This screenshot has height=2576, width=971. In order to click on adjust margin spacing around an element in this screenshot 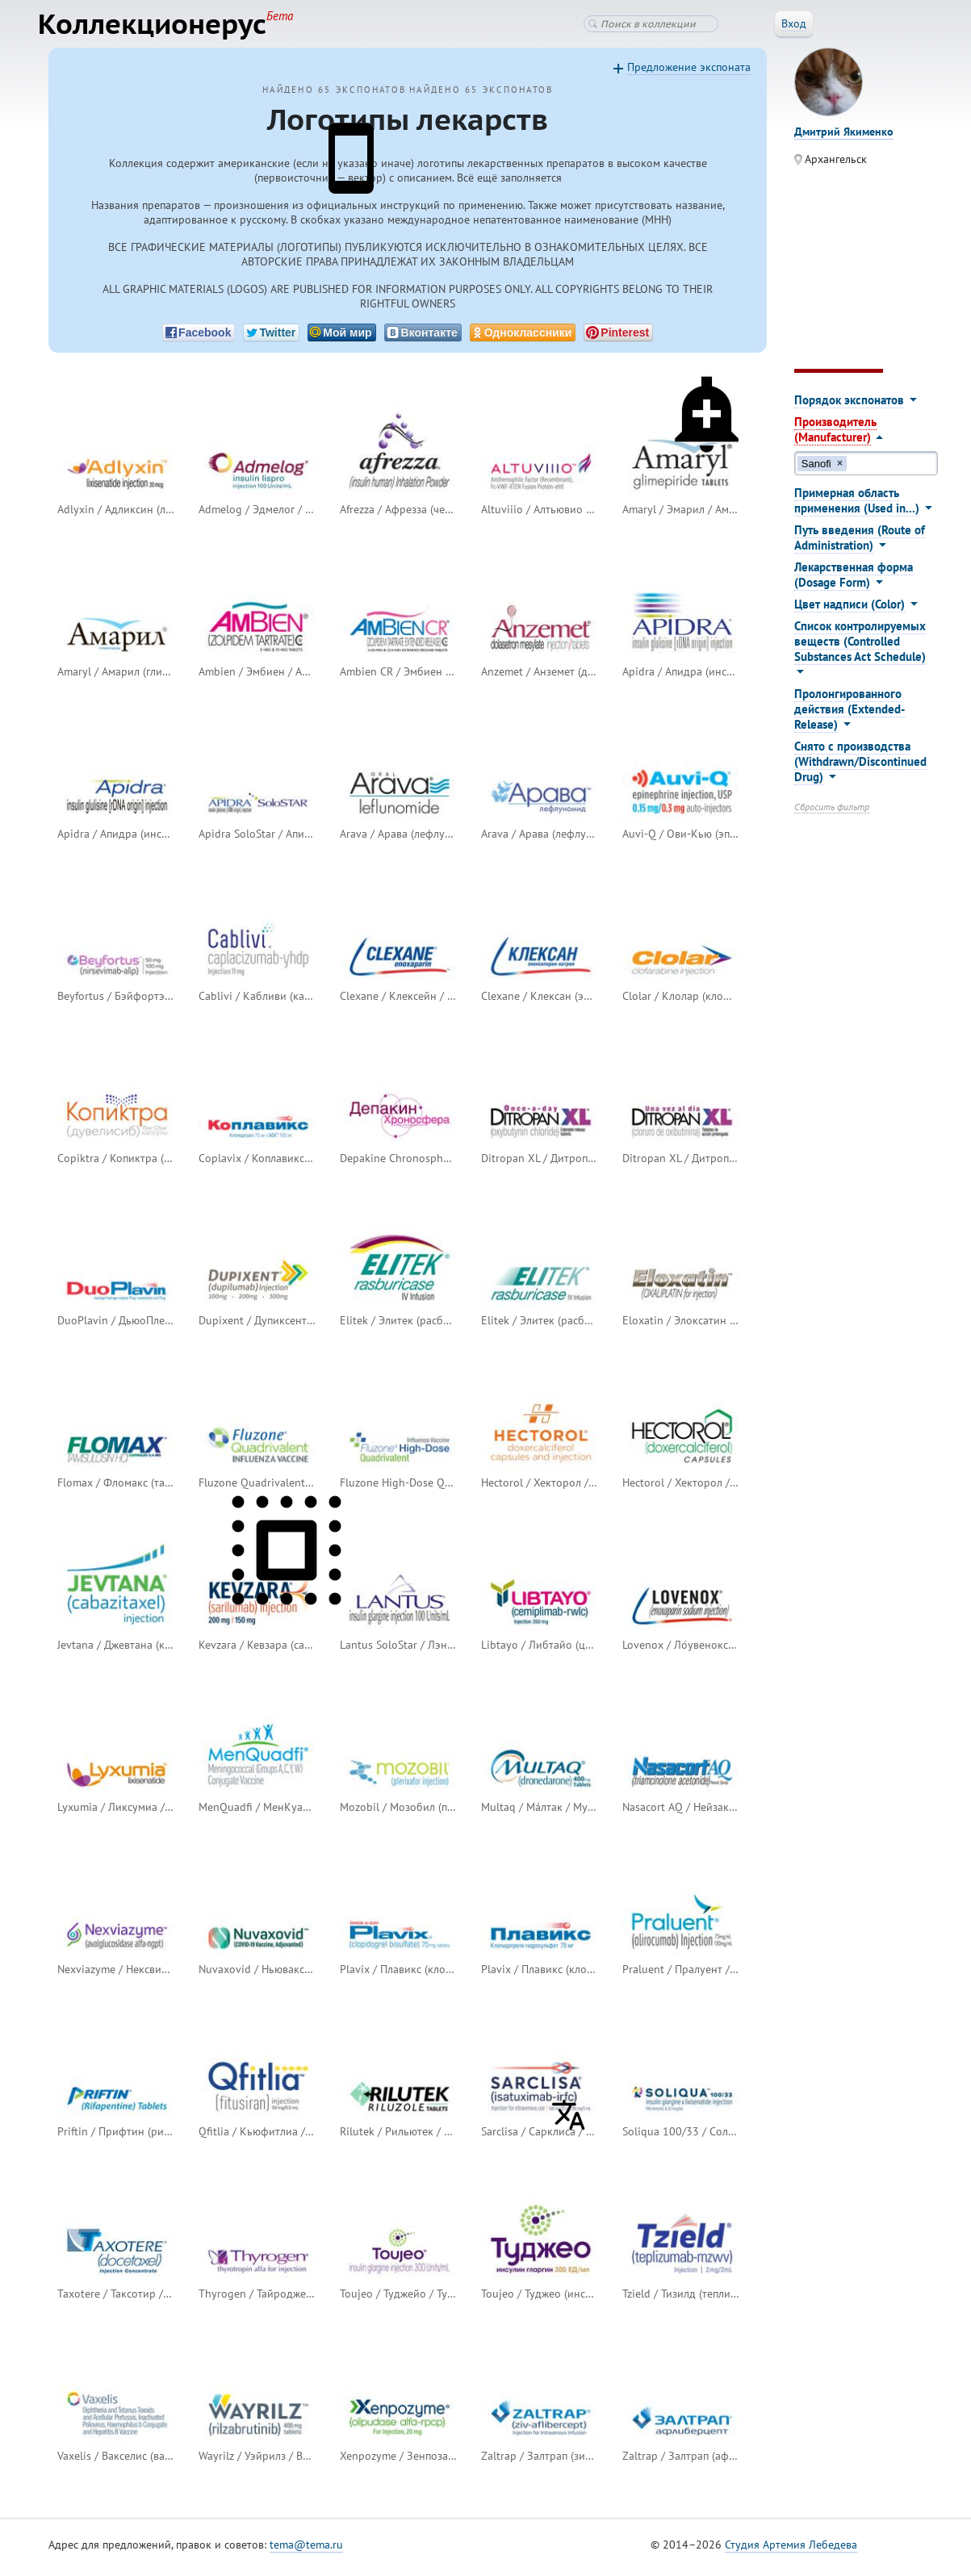, I will do `click(287, 1550)`.